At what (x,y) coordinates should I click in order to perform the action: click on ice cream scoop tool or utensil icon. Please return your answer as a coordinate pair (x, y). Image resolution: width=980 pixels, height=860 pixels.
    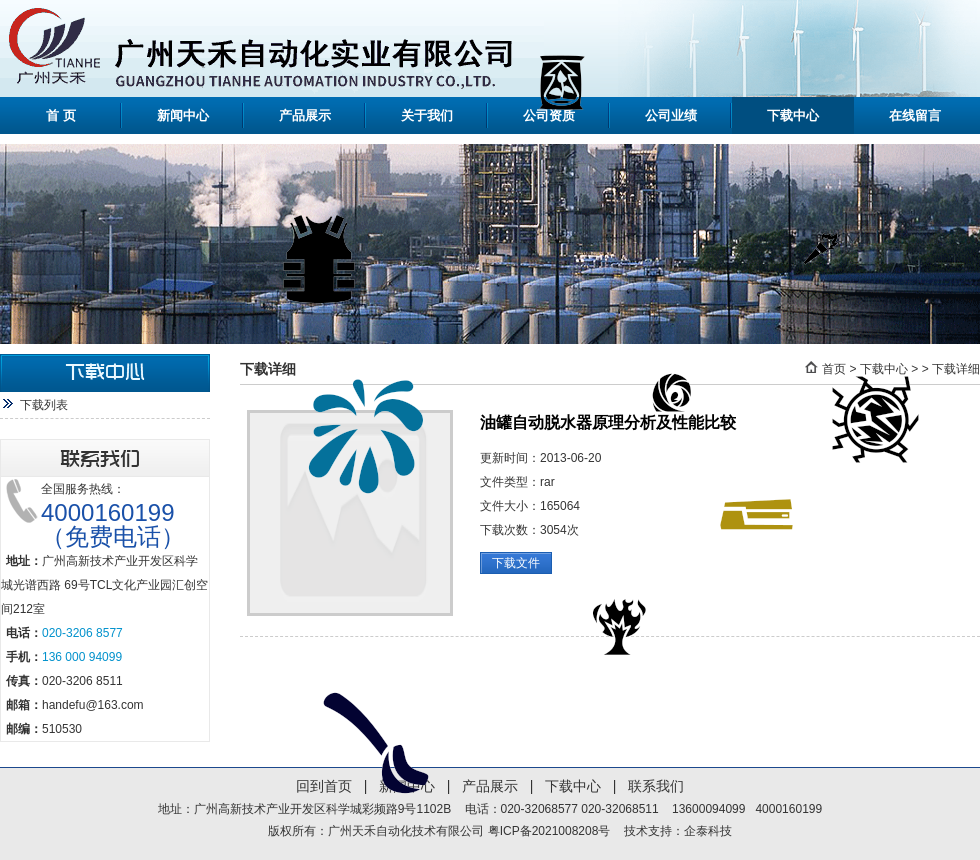
    Looking at the image, I should click on (376, 743).